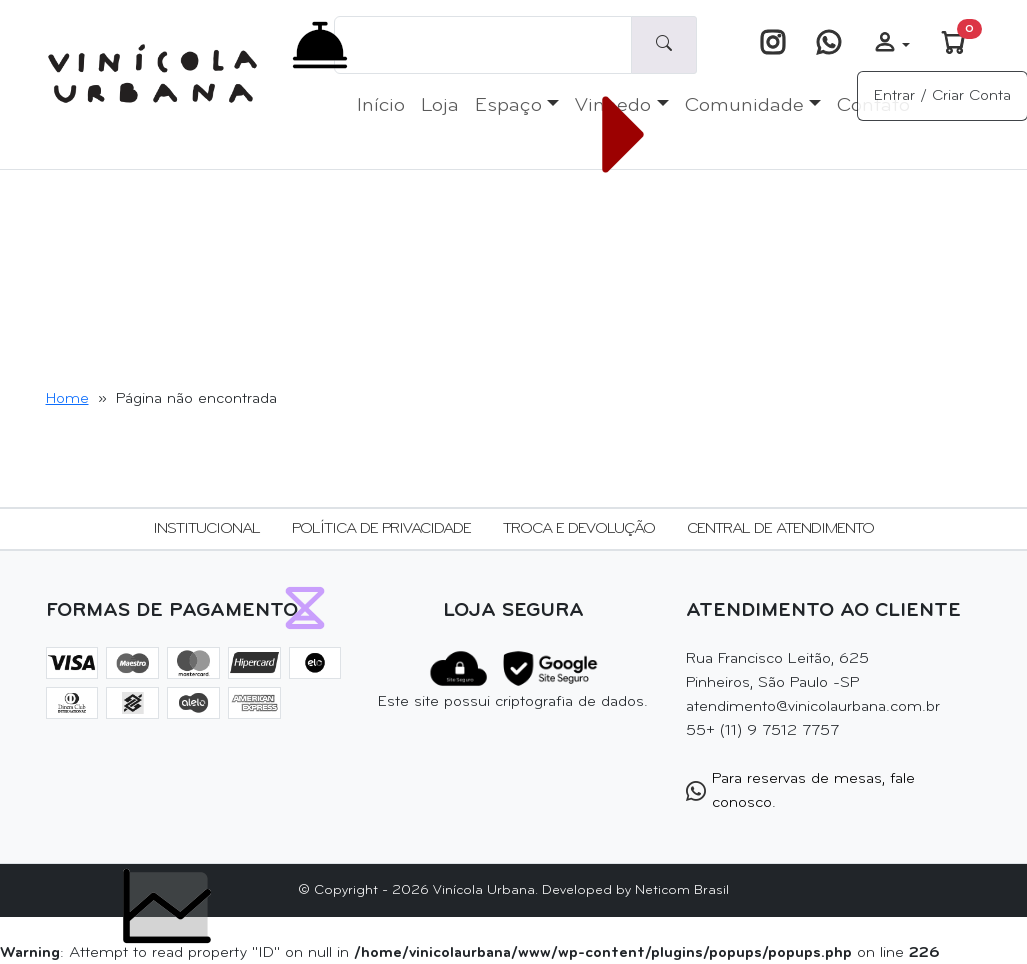 Image resolution: width=1027 pixels, height=964 pixels. What do you see at coordinates (167, 906) in the screenshot?
I see `view analytics or performance data` at bounding box center [167, 906].